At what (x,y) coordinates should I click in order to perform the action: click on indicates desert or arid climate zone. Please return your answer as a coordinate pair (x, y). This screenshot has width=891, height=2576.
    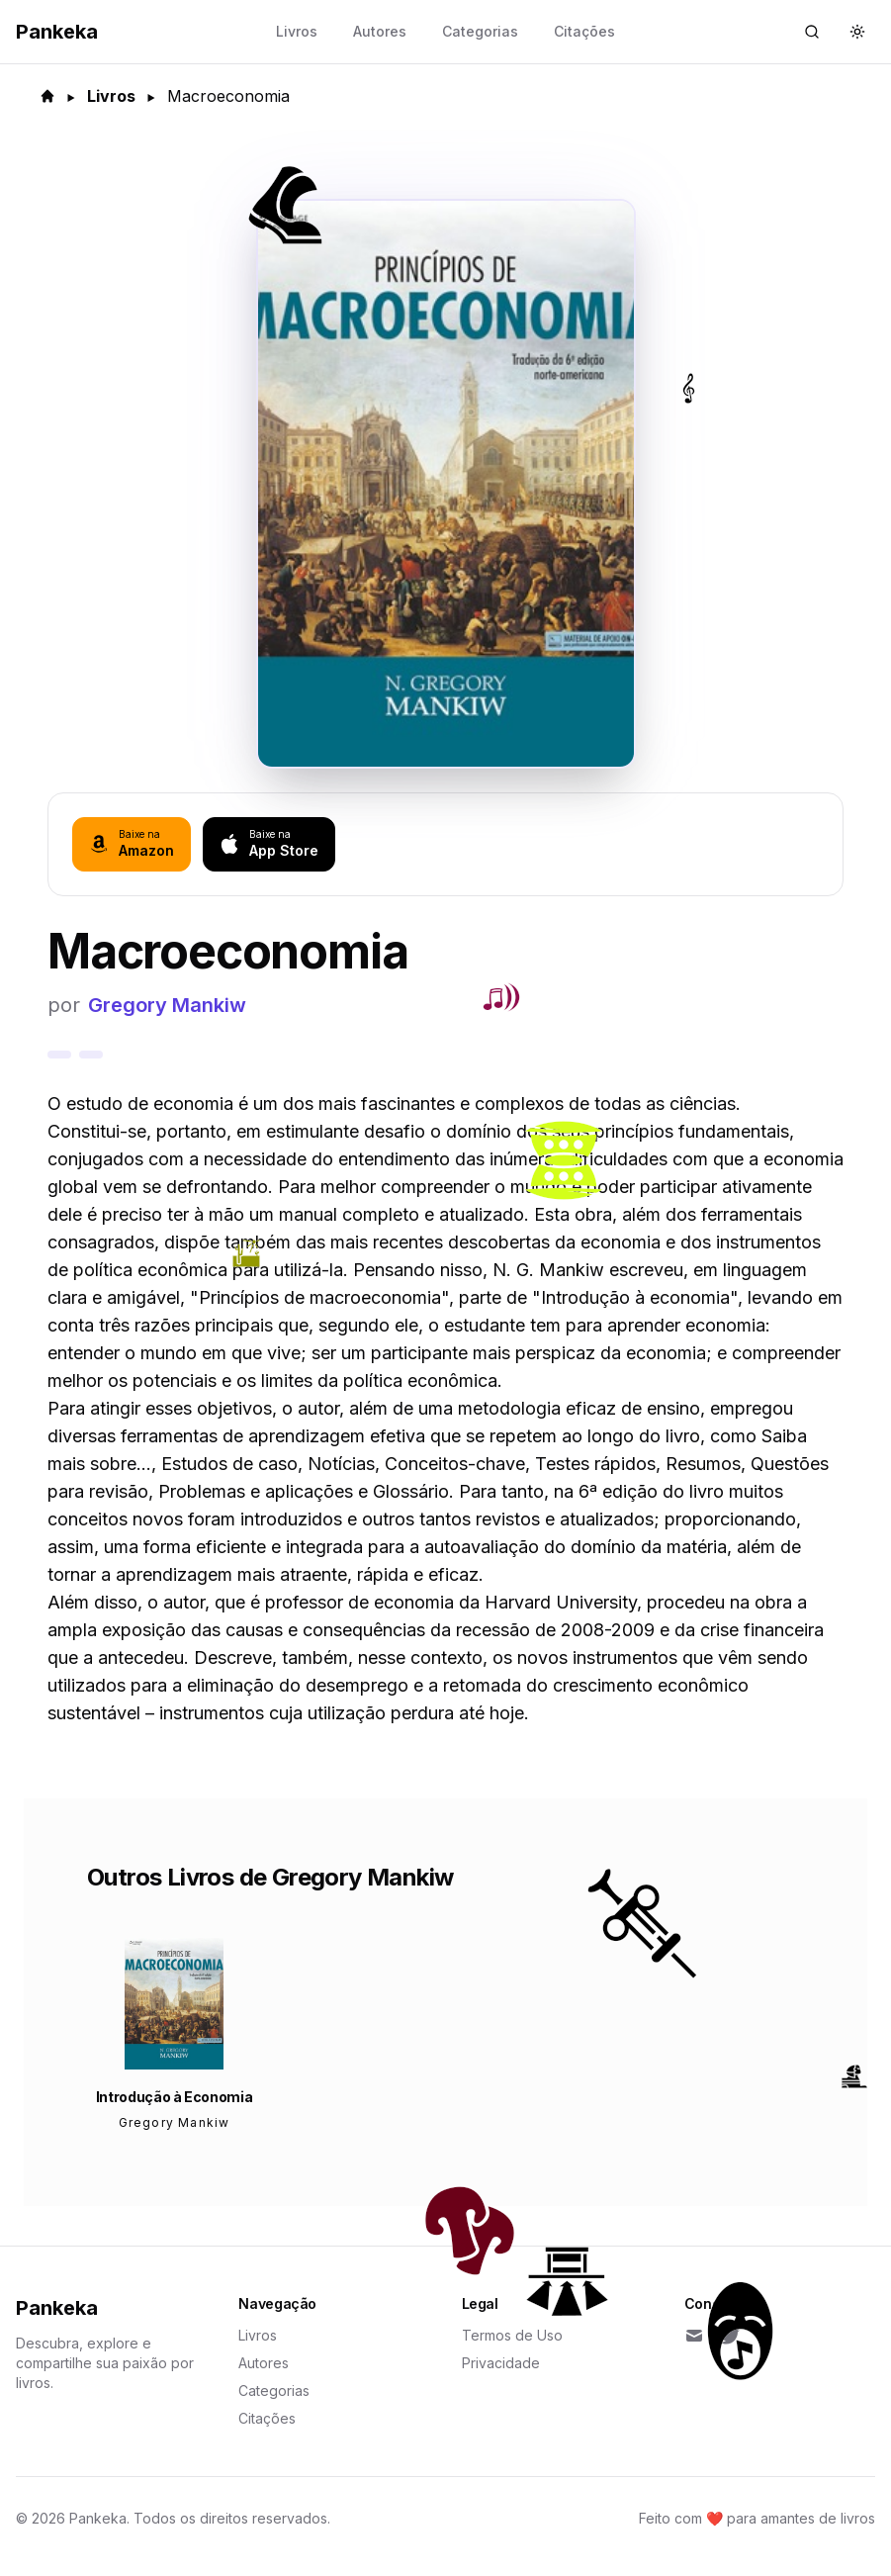
    Looking at the image, I should click on (246, 1253).